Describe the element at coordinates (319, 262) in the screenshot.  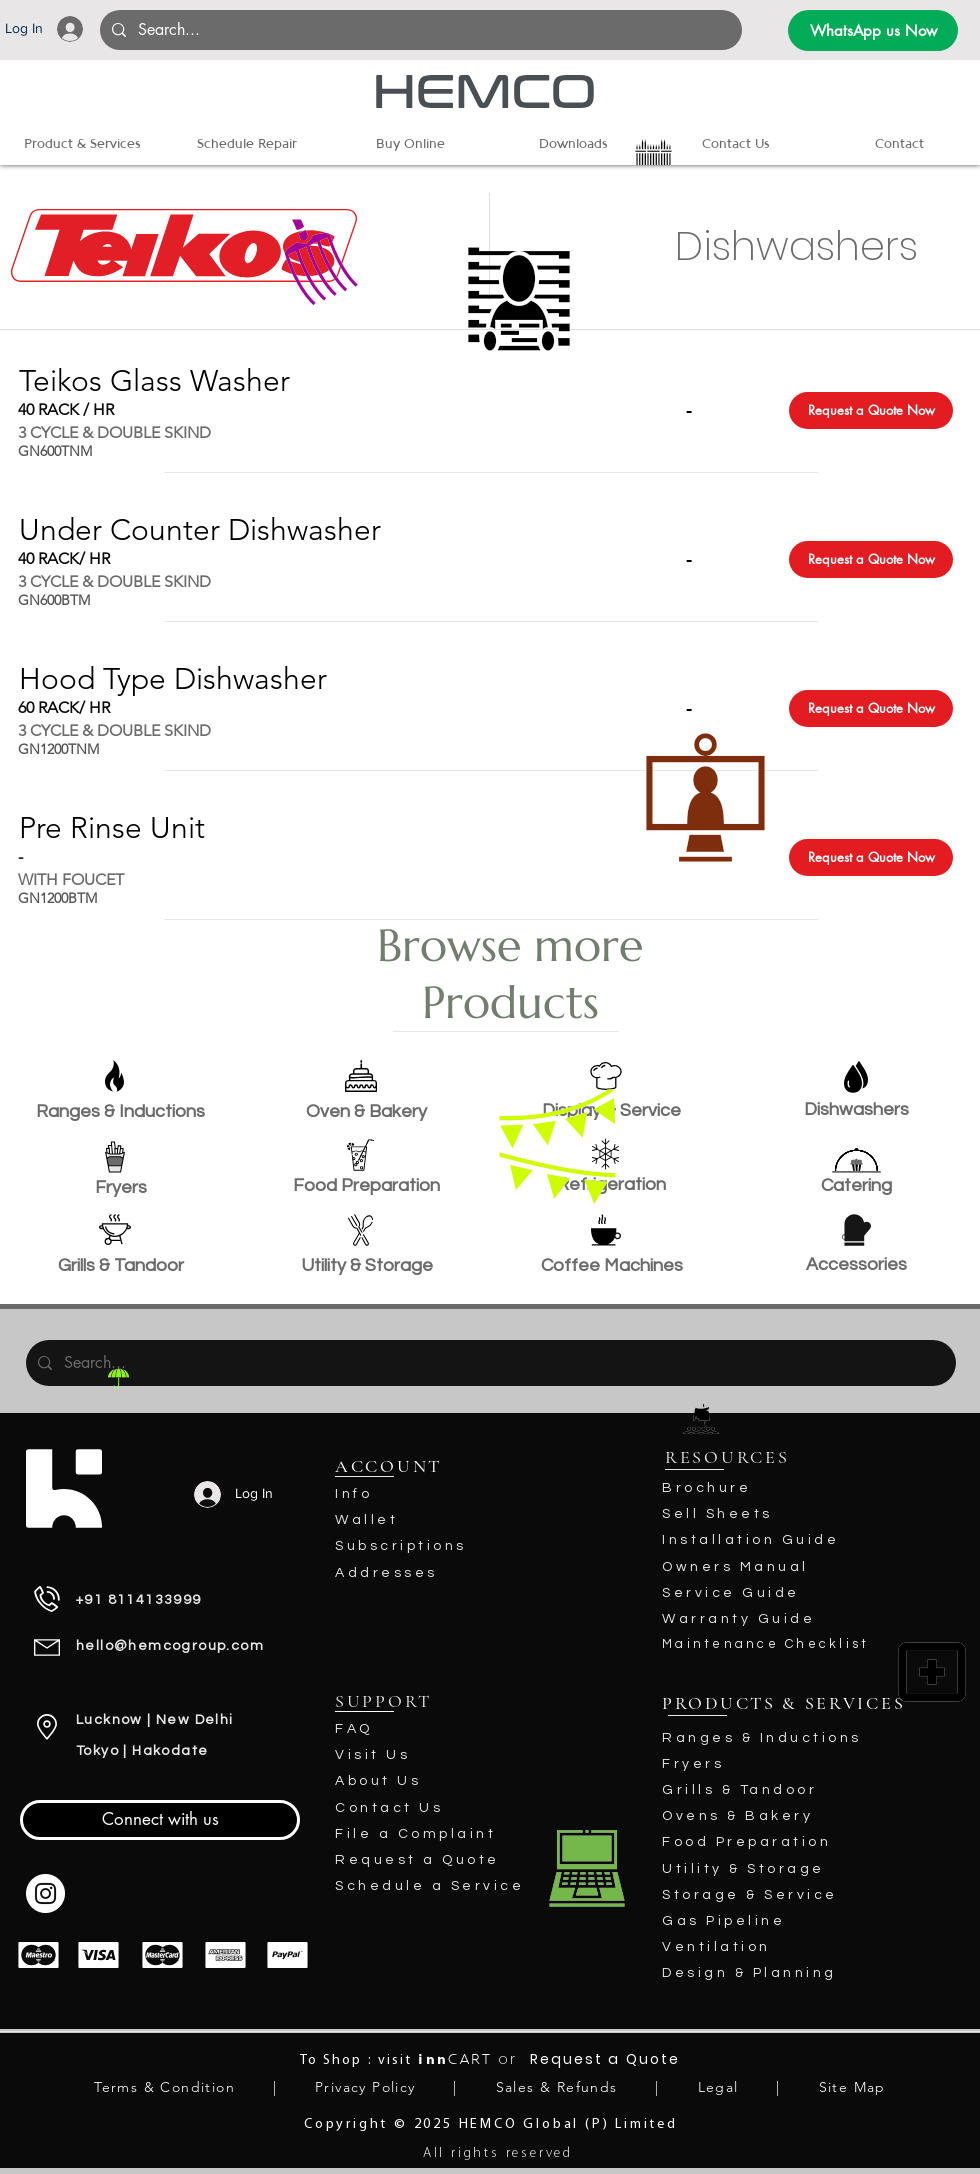
I see `farming or agriculture tool category` at that location.